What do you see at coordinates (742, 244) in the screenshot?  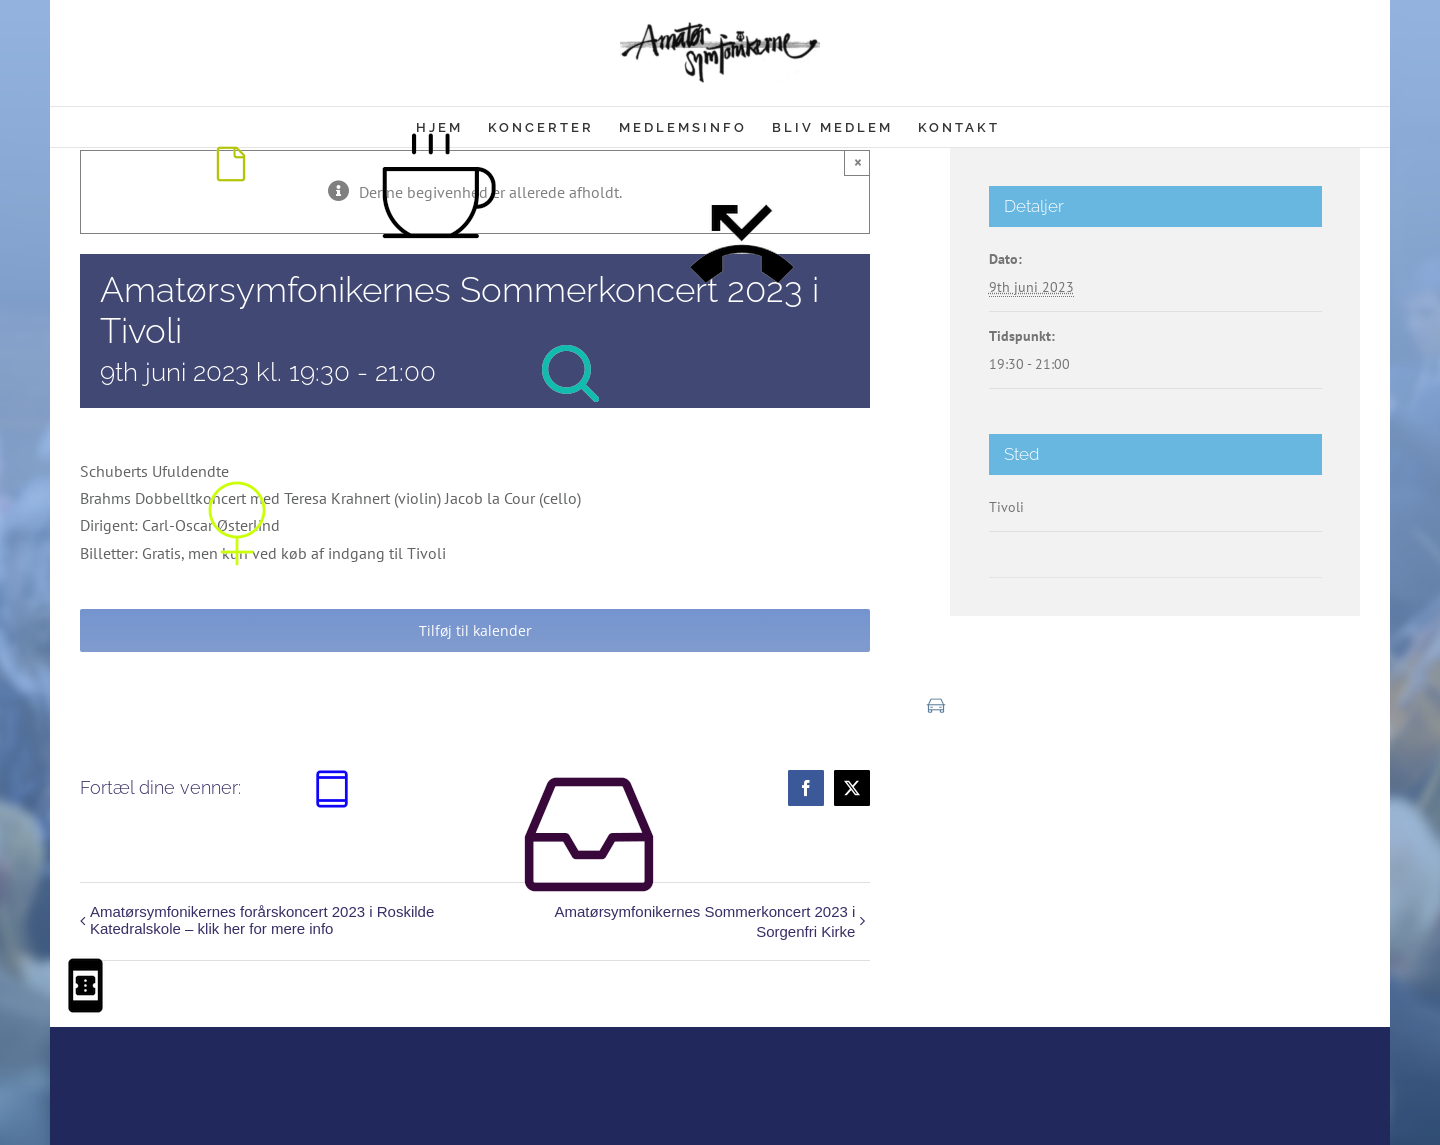 I see `indicates a missed phone call` at bounding box center [742, 244].